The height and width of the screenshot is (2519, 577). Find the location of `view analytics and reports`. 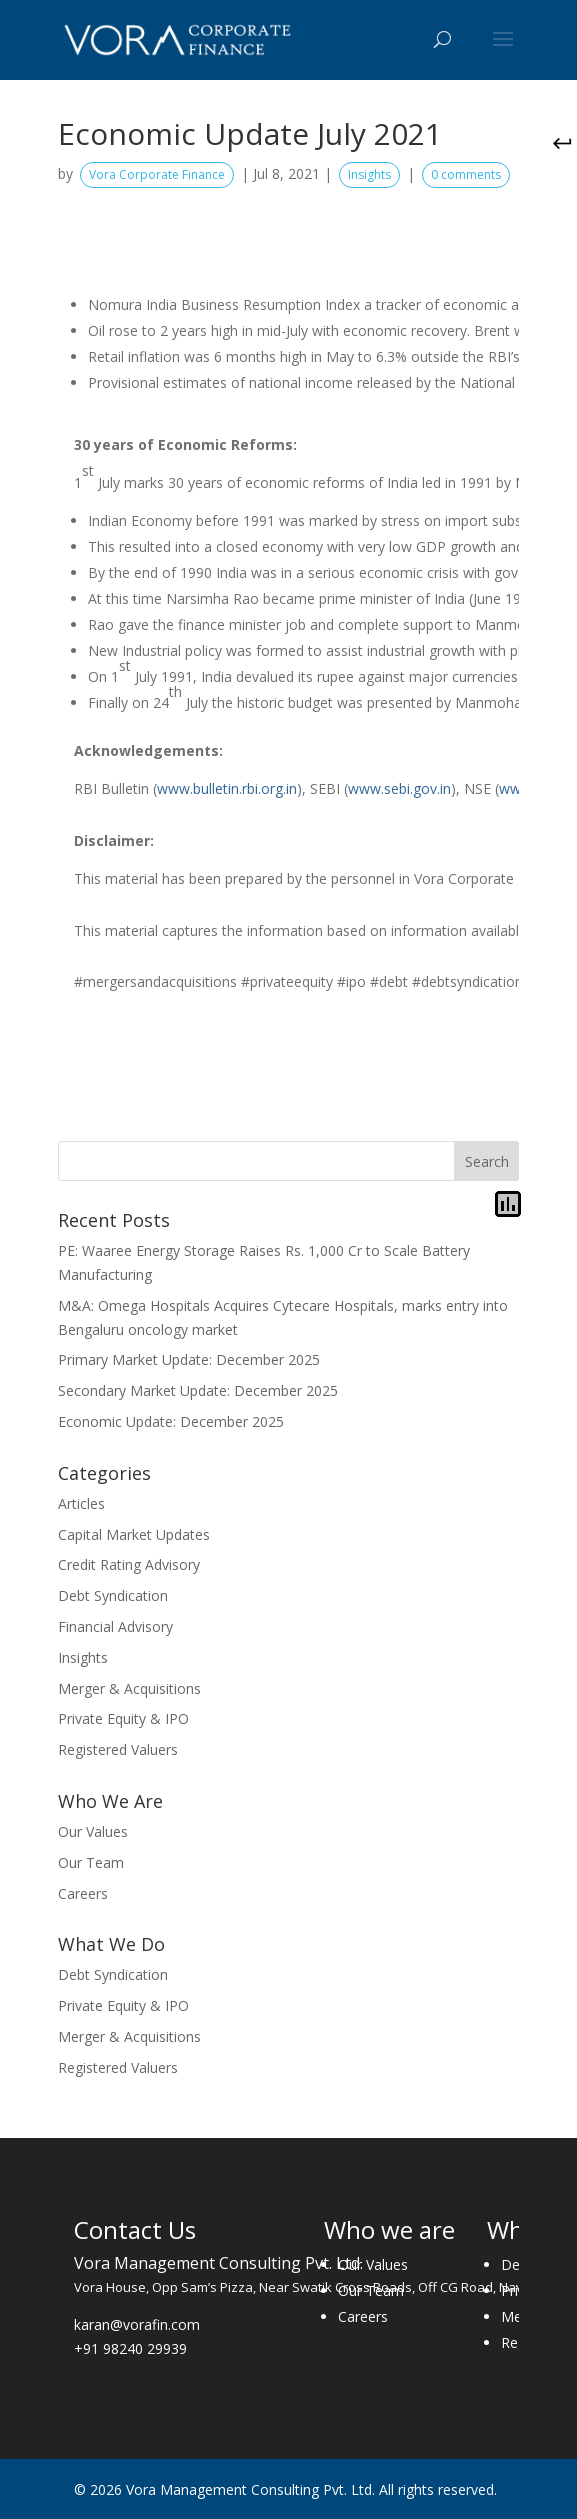

view analytics and reports is located at coordinates (508, 1204).